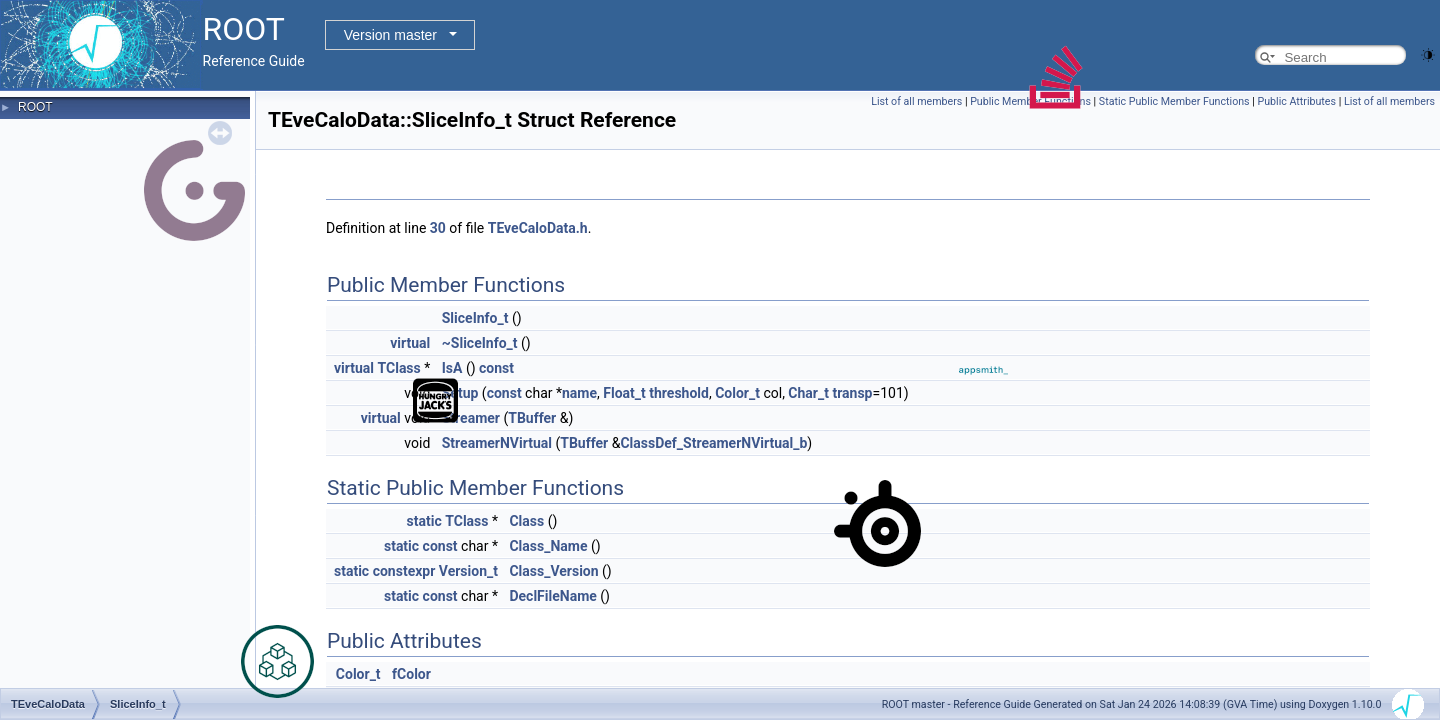 The image size is (1440, 720). Describe the element at coordinates (877, 523) in the screenshot. I see `visit the SteelSeries website or store` at that location.